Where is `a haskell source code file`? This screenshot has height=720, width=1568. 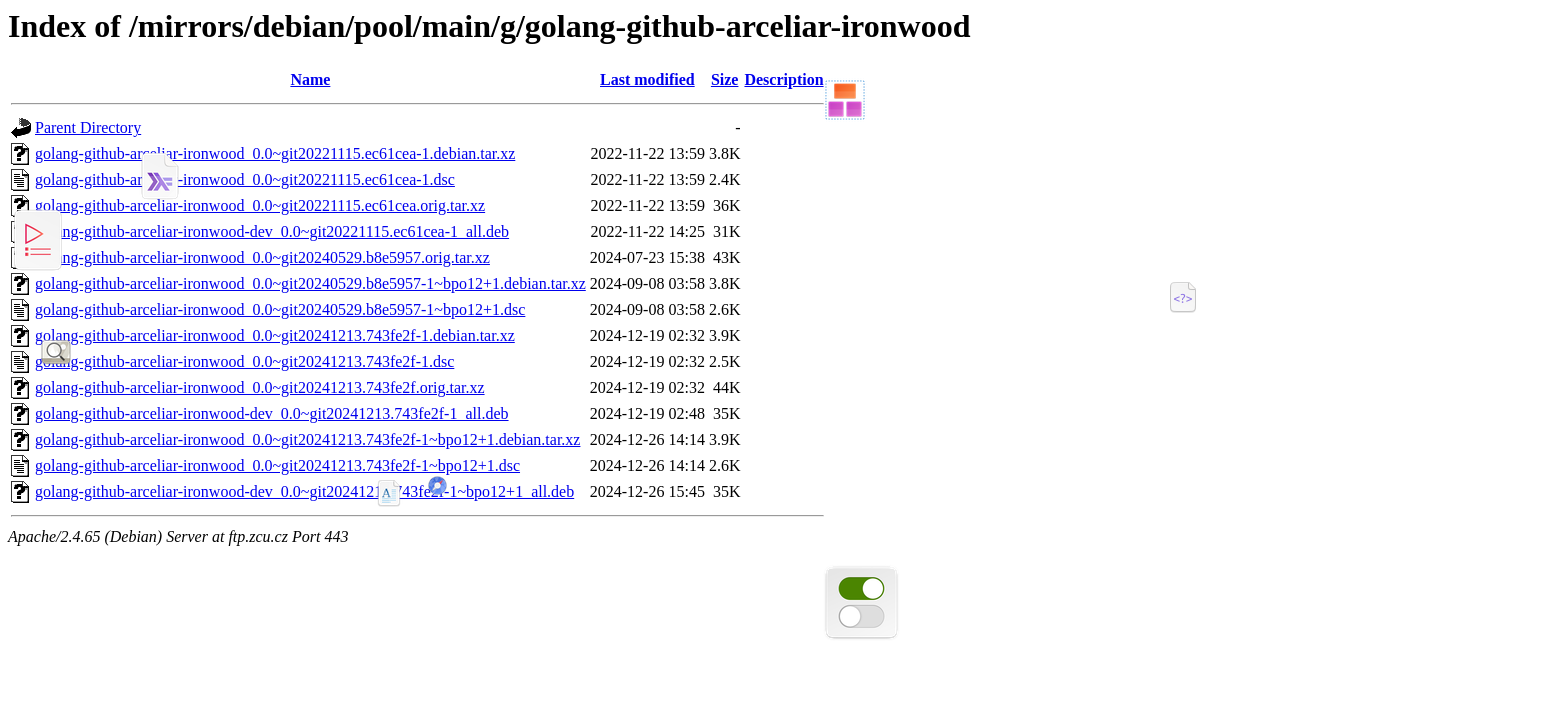
a haskell source code file is located at coordinates (160, 176).